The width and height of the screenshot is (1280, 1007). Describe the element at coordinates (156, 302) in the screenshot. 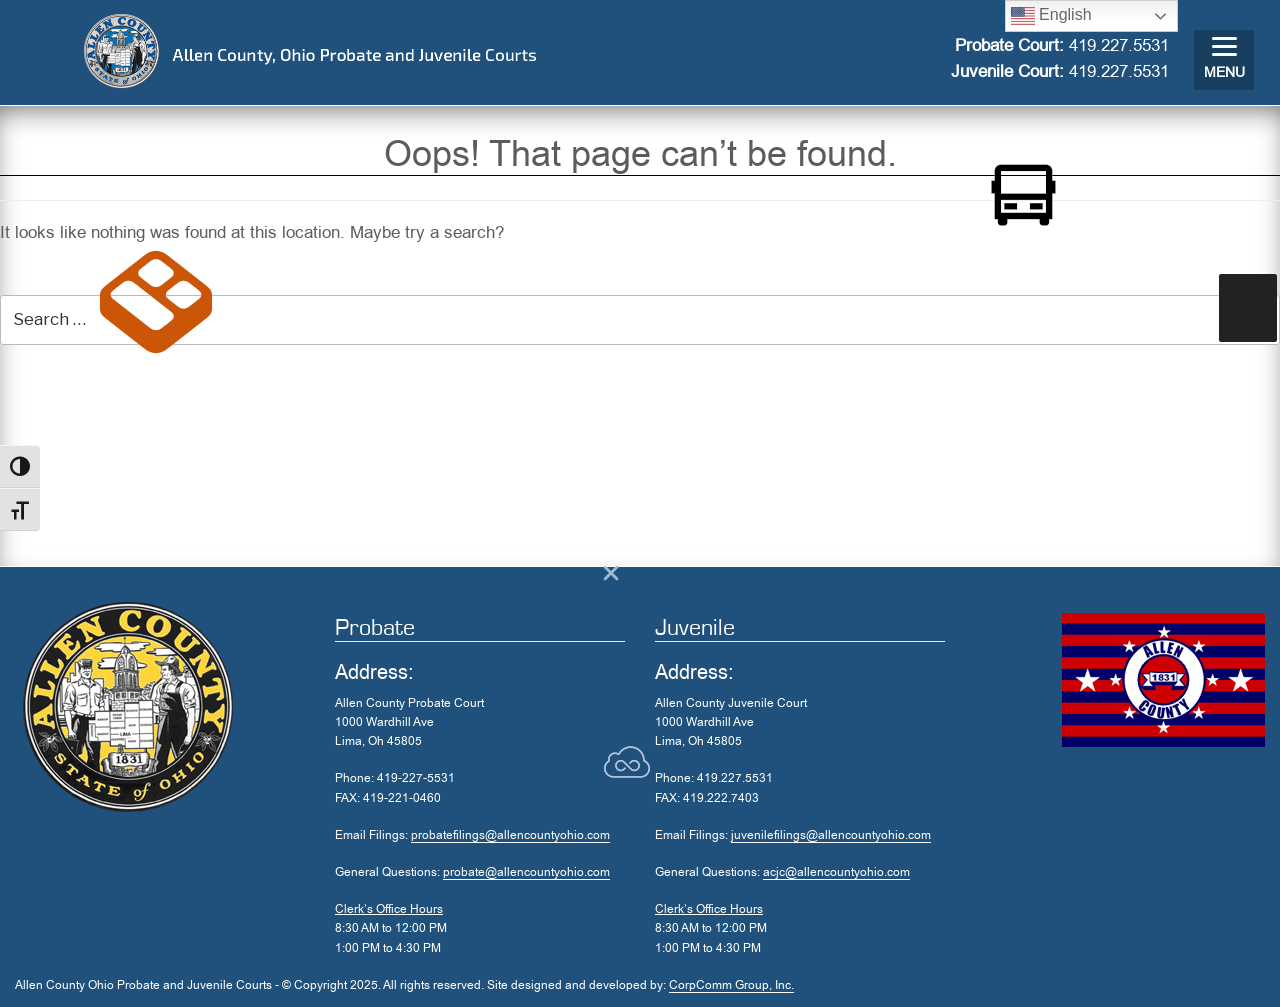

I see `open the bento app` at that location.